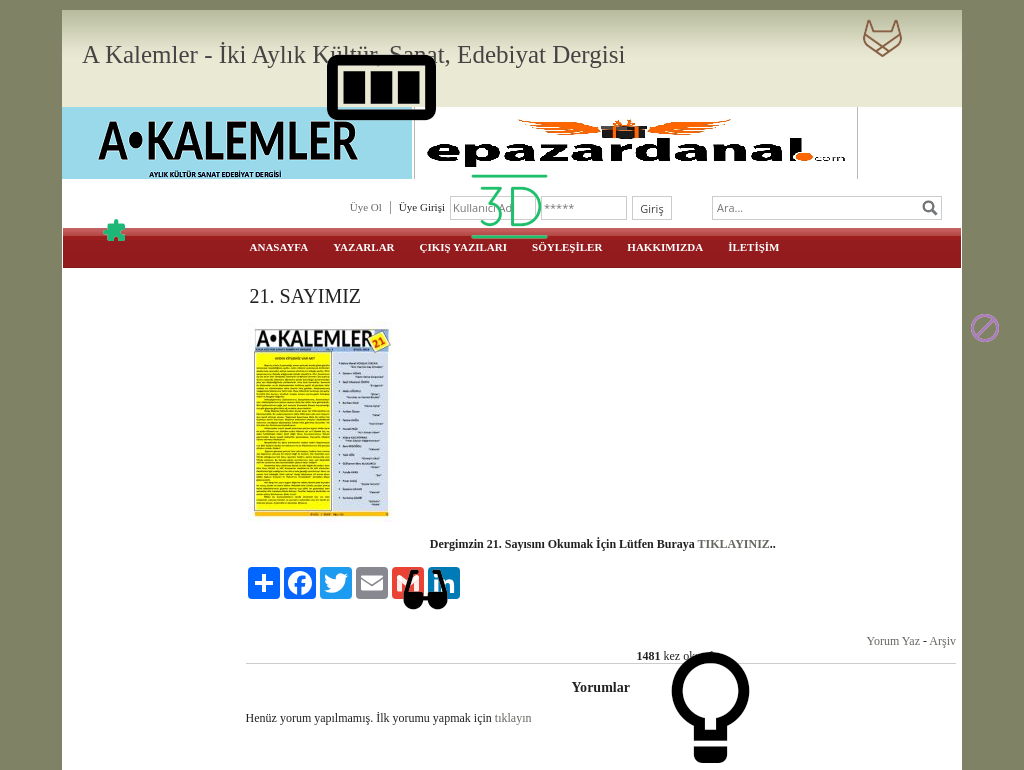  I want to click on toggle sun protection or outdoor mode, so click(425, 589).